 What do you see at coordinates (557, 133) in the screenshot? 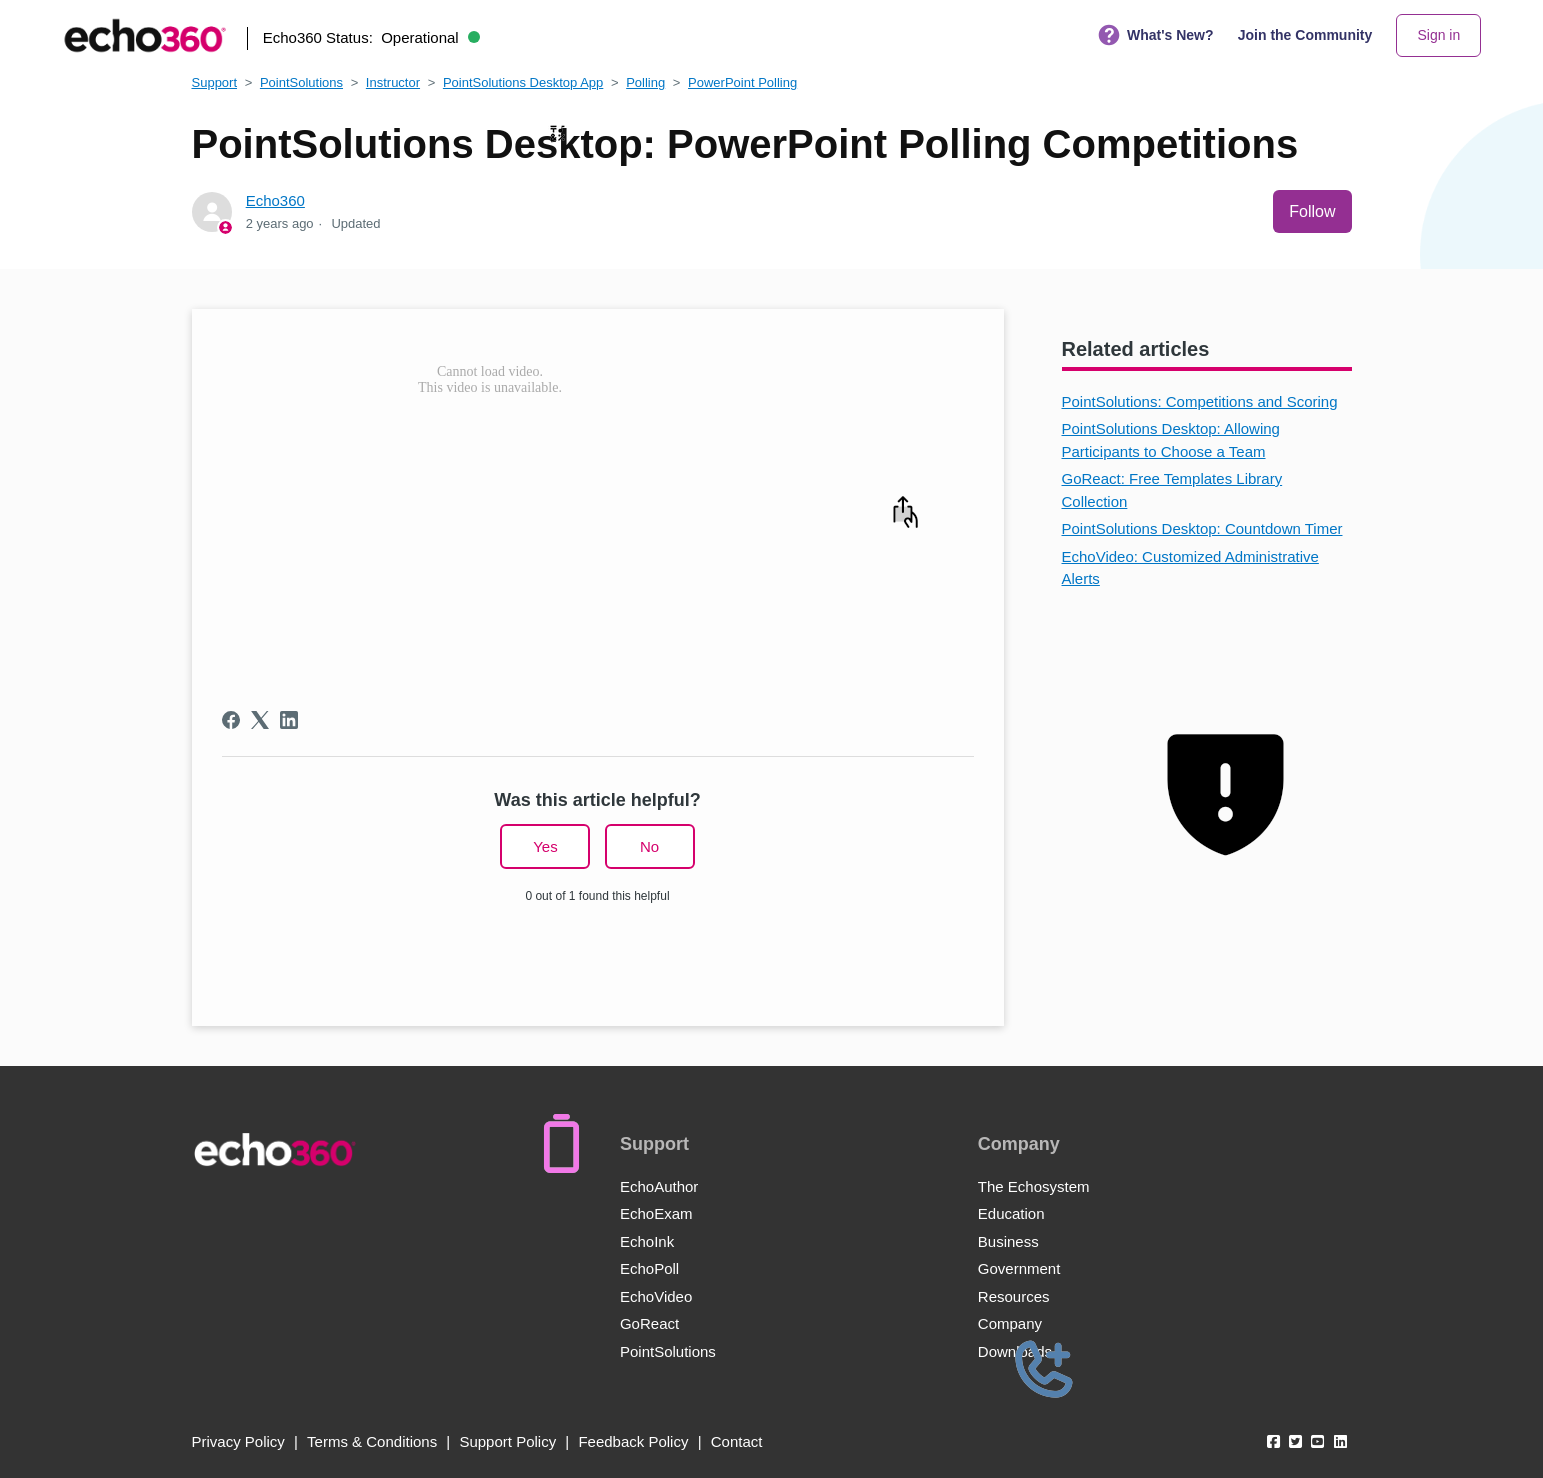
I see `access special characters and symbols keyboard` at bounding box center [557, 133].